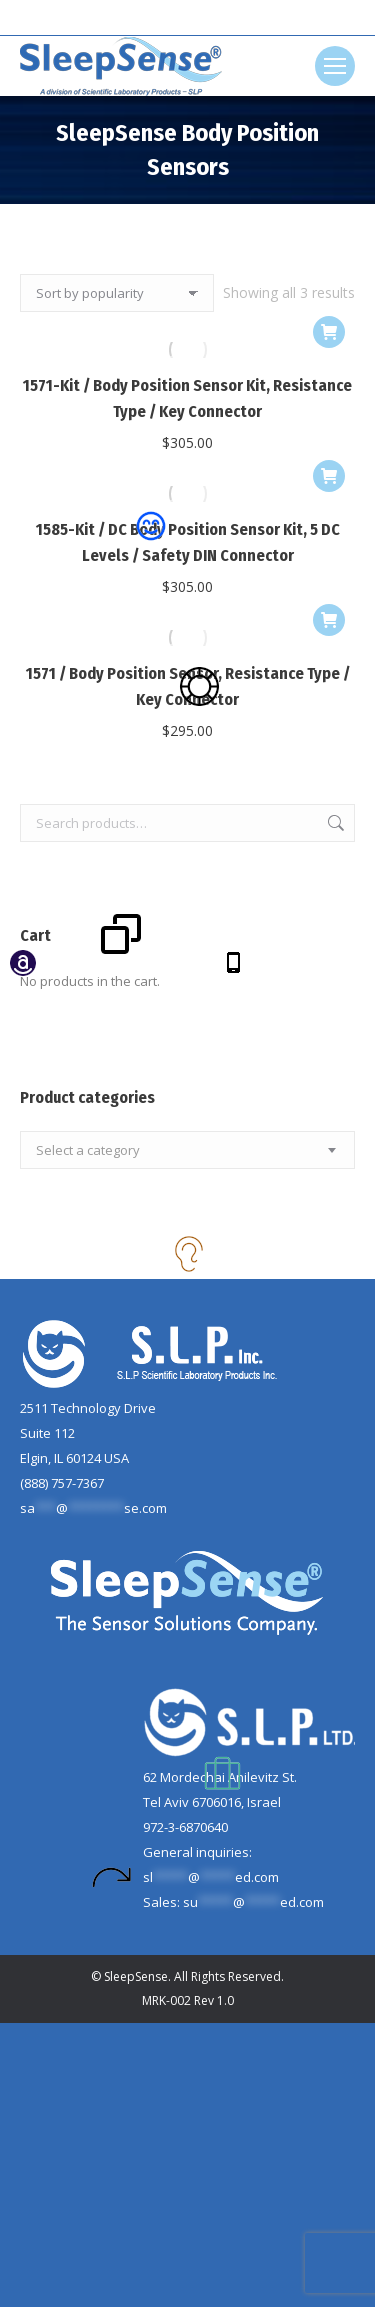 The image size is (375, 2307). What do you see at coordinates (23, 963) in the screenshot?
I see `open the Amazon app or website` at bounding box center [23, 963].